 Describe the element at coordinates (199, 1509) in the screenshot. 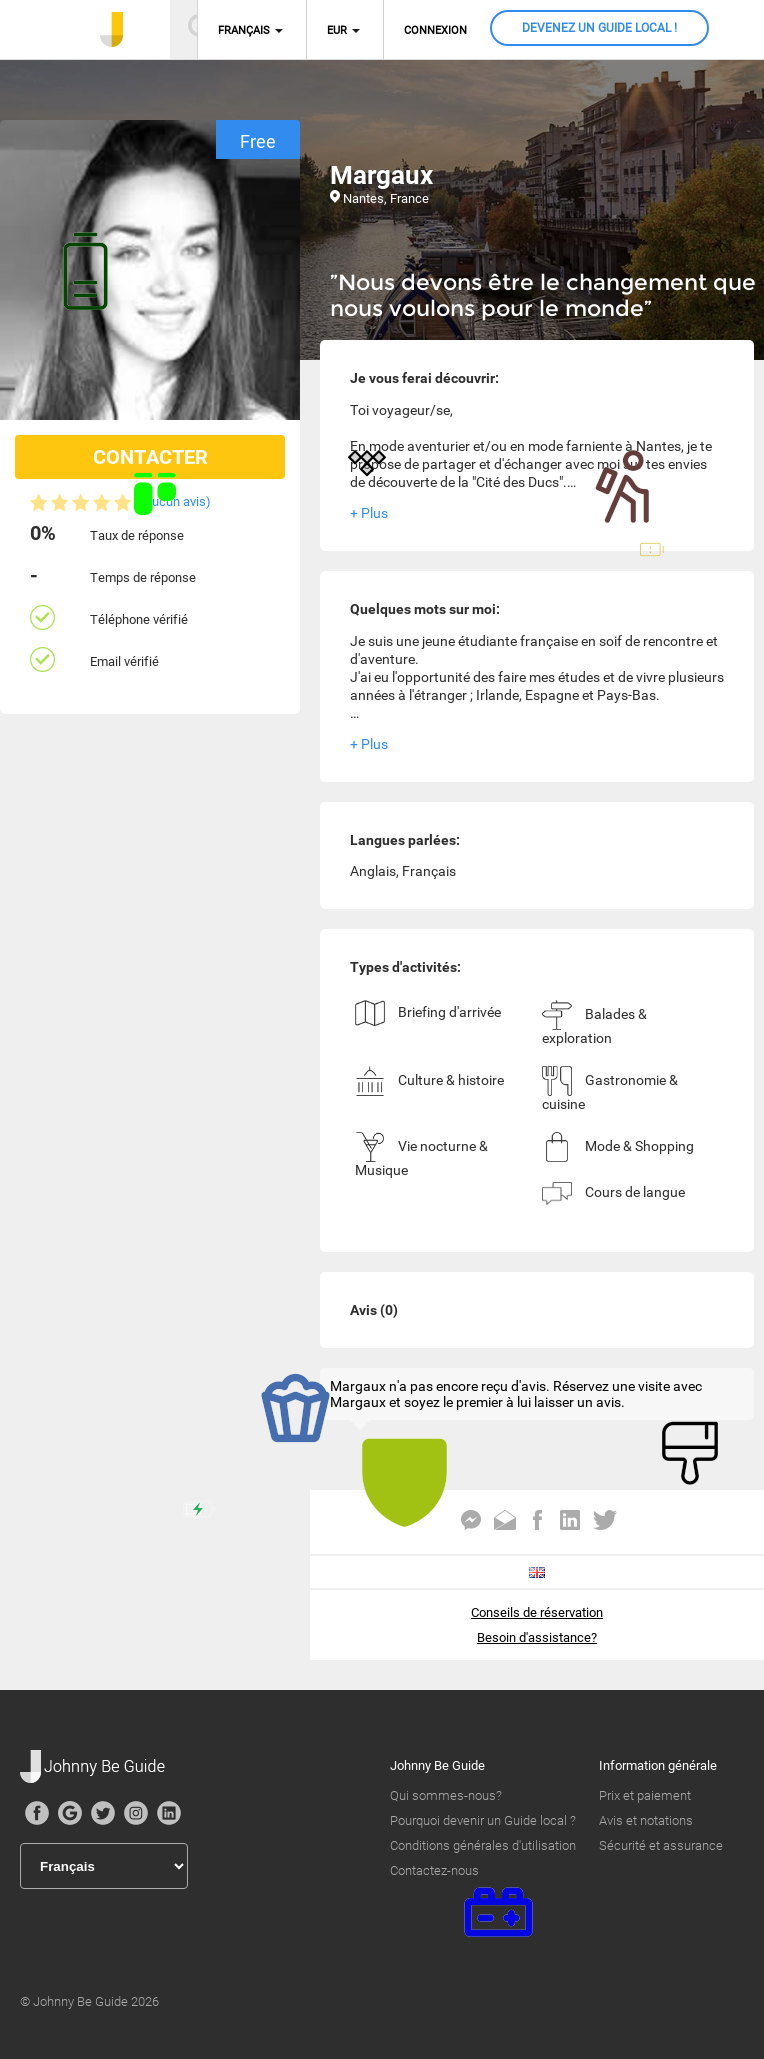

I see `battery at 60% and currently charging` at that location.